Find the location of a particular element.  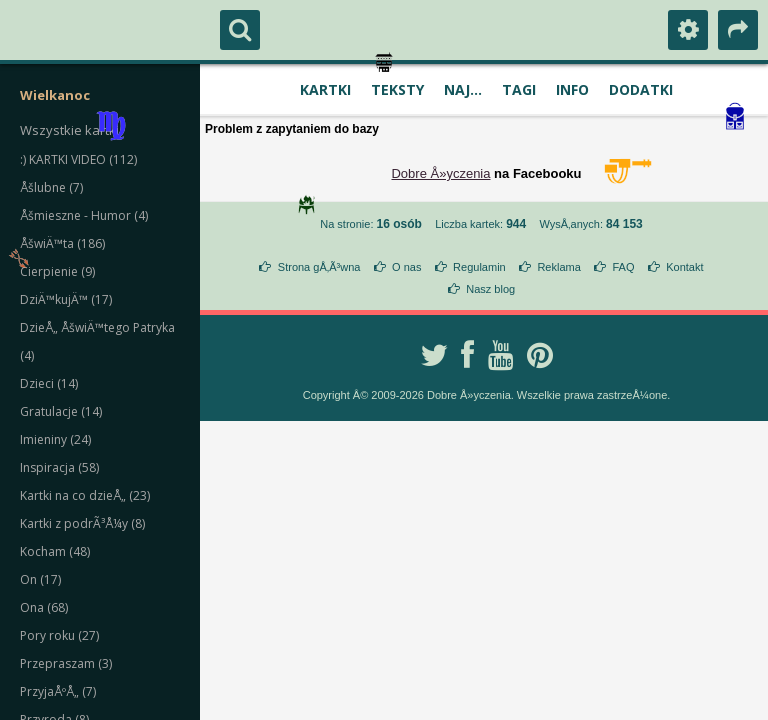

select minigun weapon is located at coordinates (628, 165).